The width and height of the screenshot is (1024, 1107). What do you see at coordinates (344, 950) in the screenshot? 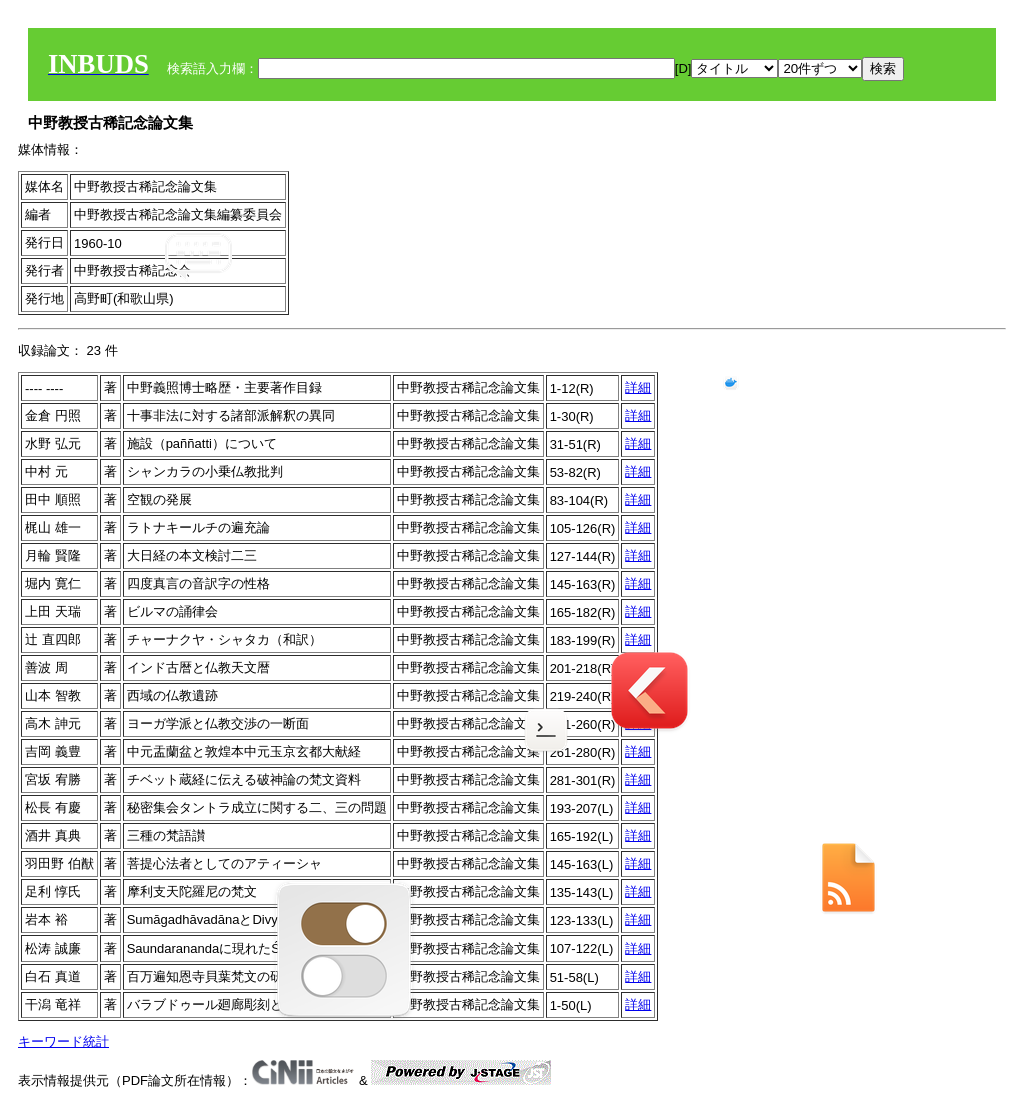
I see `open unity tweak tool settings` at bounding box center [344, 950].